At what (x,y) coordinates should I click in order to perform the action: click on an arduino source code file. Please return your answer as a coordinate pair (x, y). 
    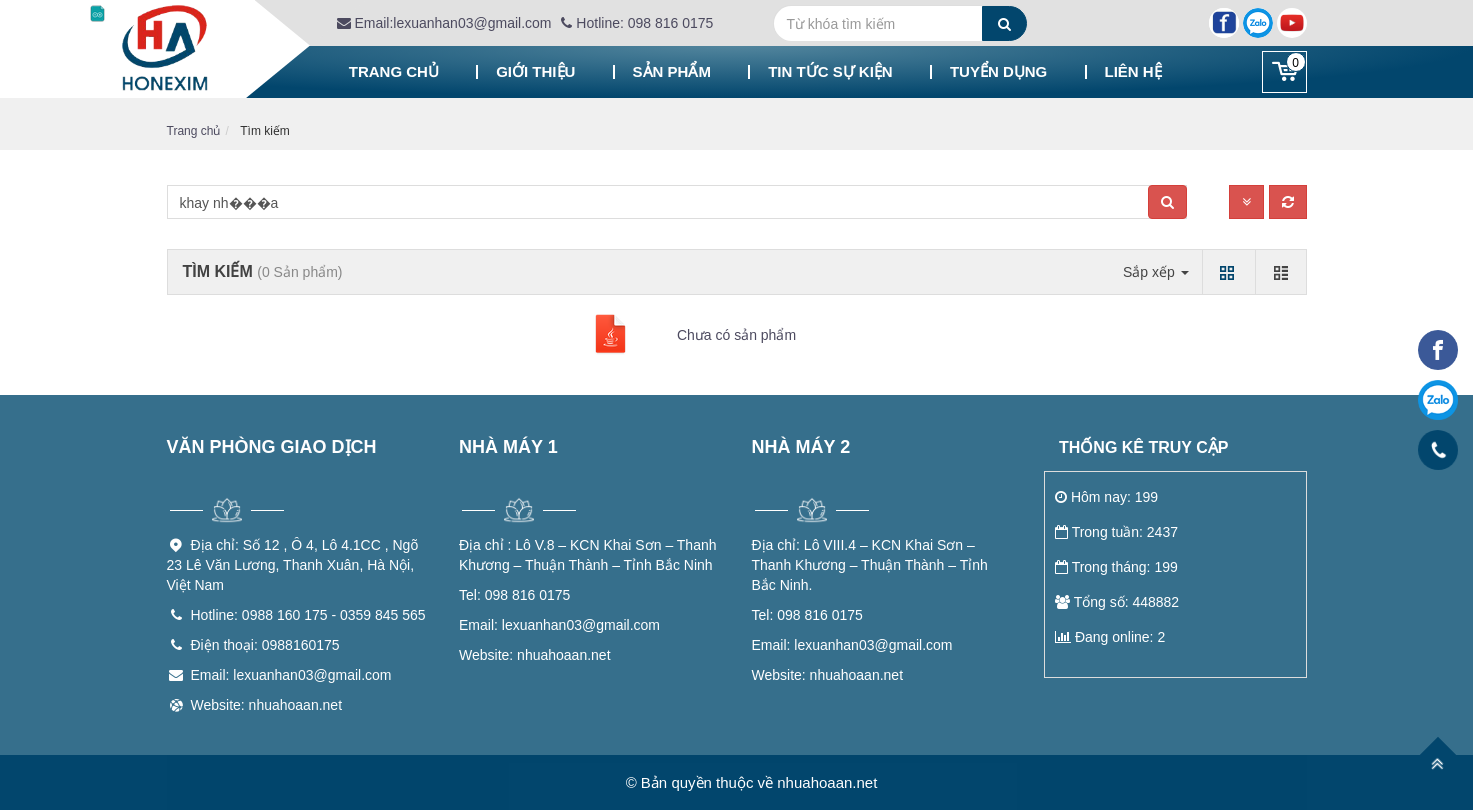
    Looking at the image, I should click on (97, 13).